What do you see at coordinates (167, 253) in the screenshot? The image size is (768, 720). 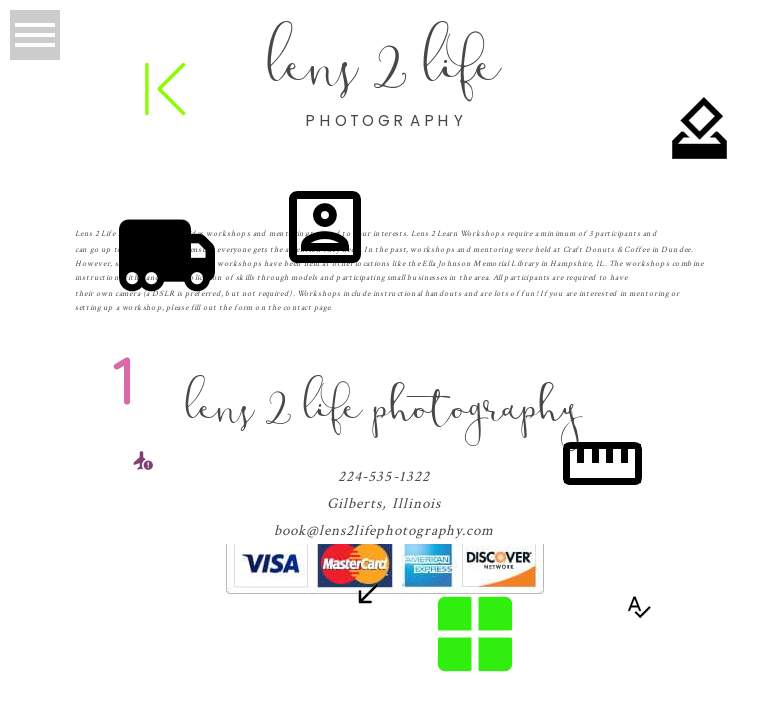 I see `track your delivery or shipment` at bounding box center [167, 253].